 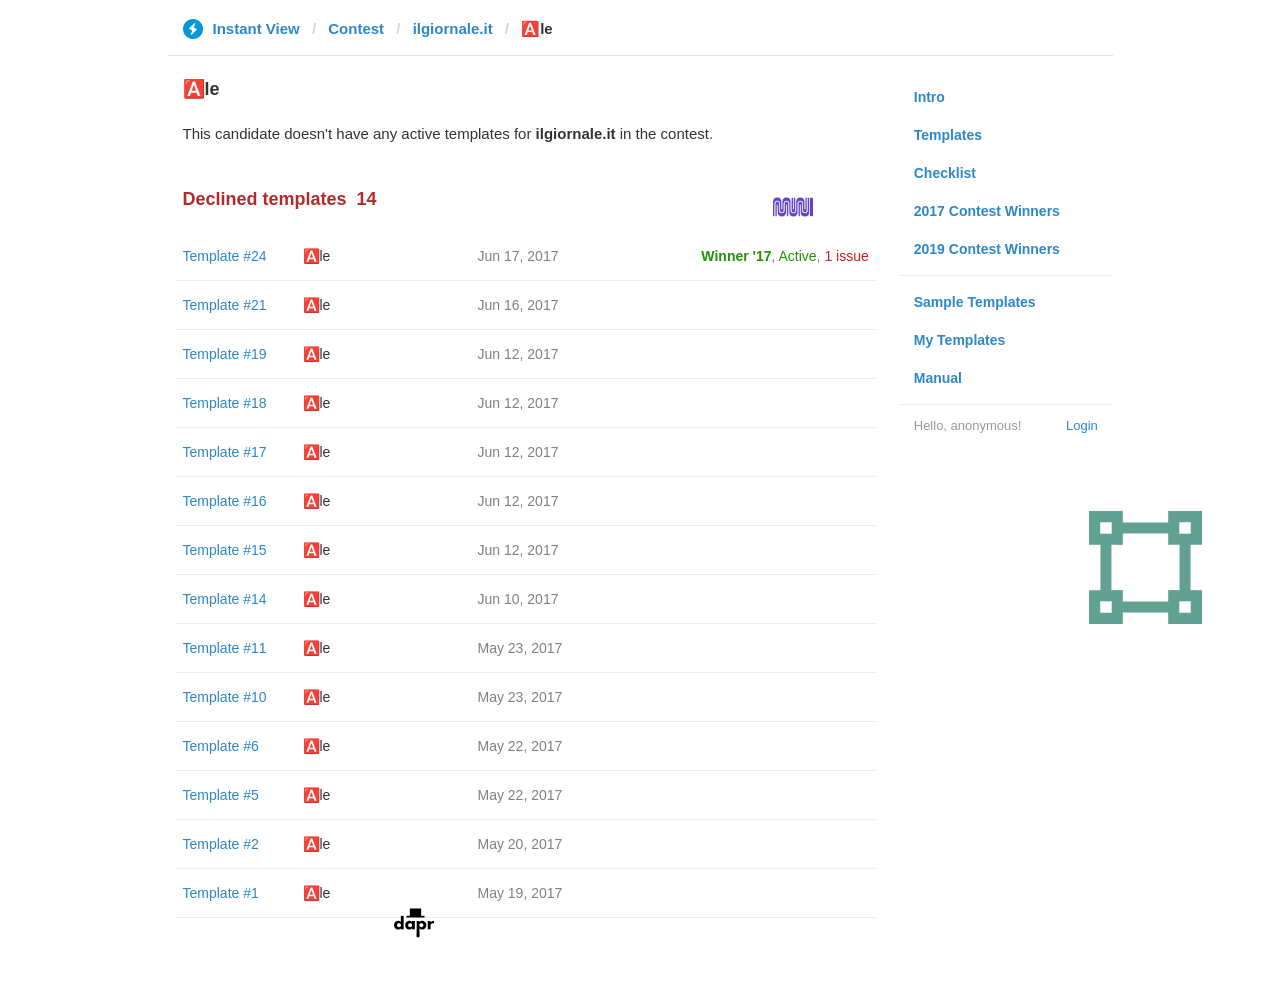 What do you see at coordinates (793, 207) in the screenshot?
I see `san francisco municipal railway (muni) logo` at bounding box center [793, 207].